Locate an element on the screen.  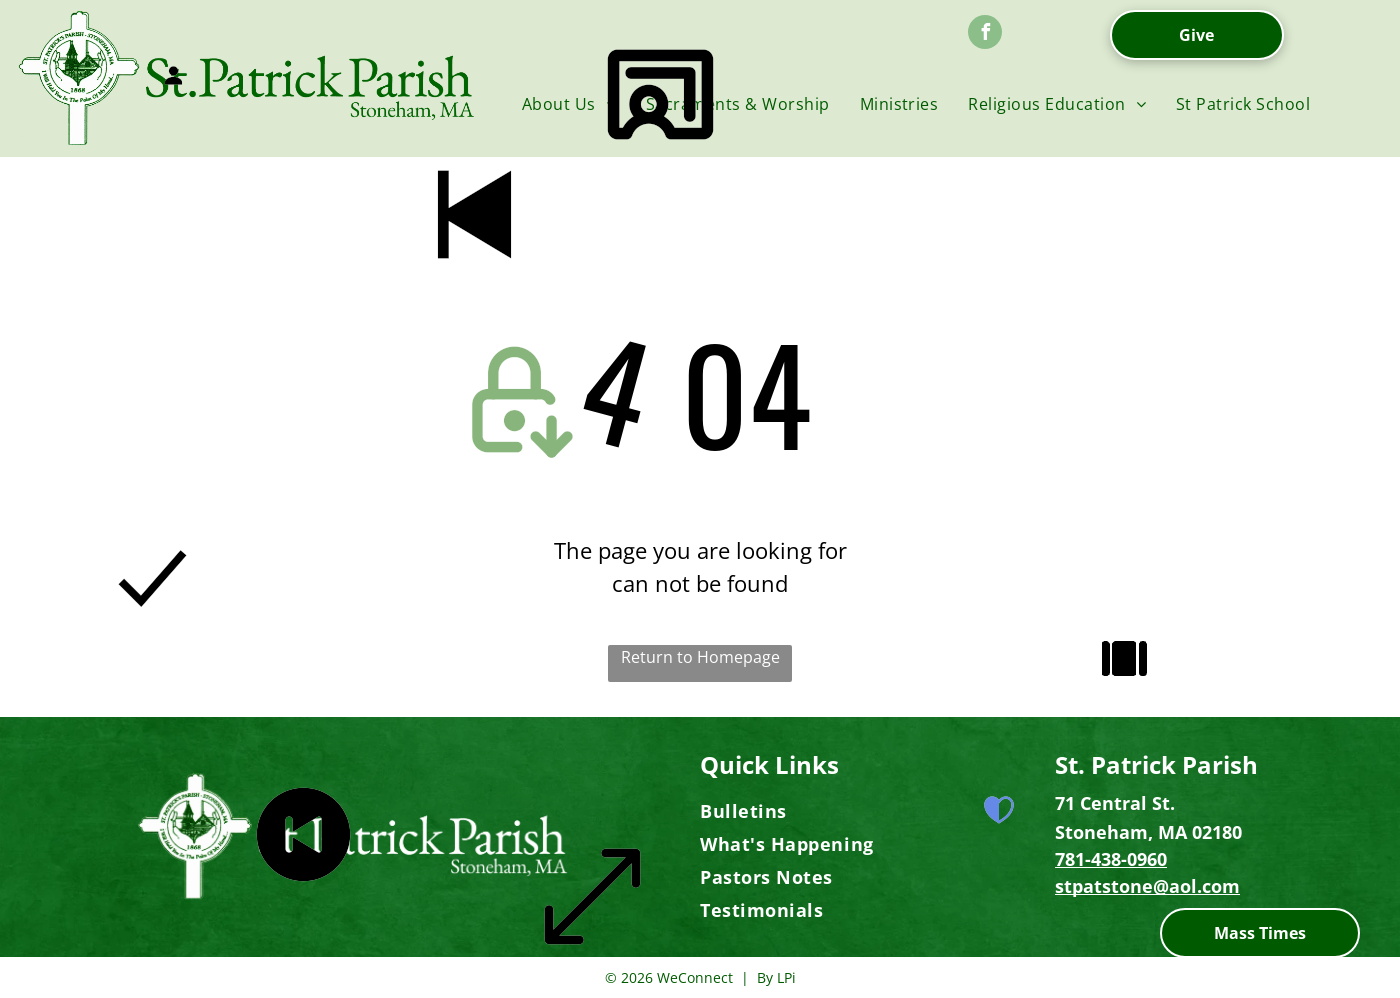
view your profile is located at coordinates (173, 75).